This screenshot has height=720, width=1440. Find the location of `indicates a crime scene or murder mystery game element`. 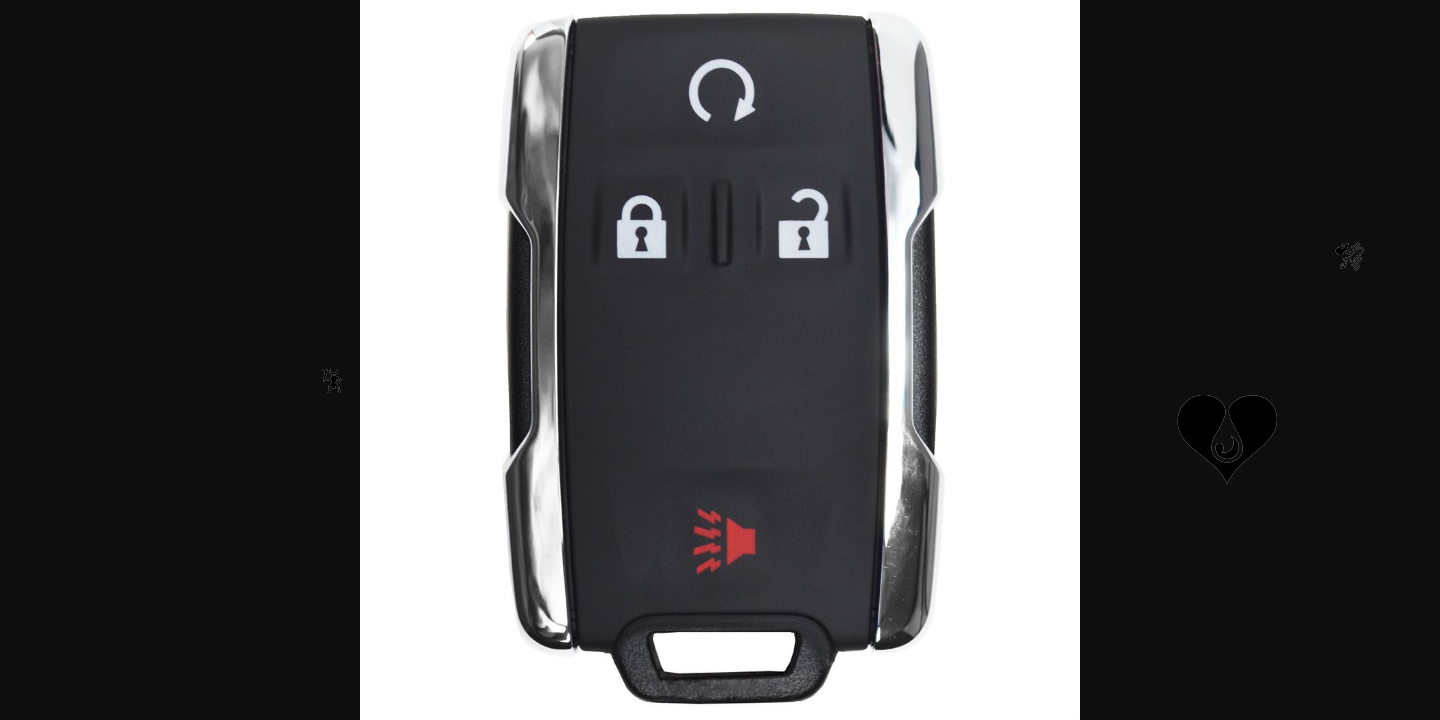

indicates a crime scene or murder mystery game element is located at coordinates (1349, 256).